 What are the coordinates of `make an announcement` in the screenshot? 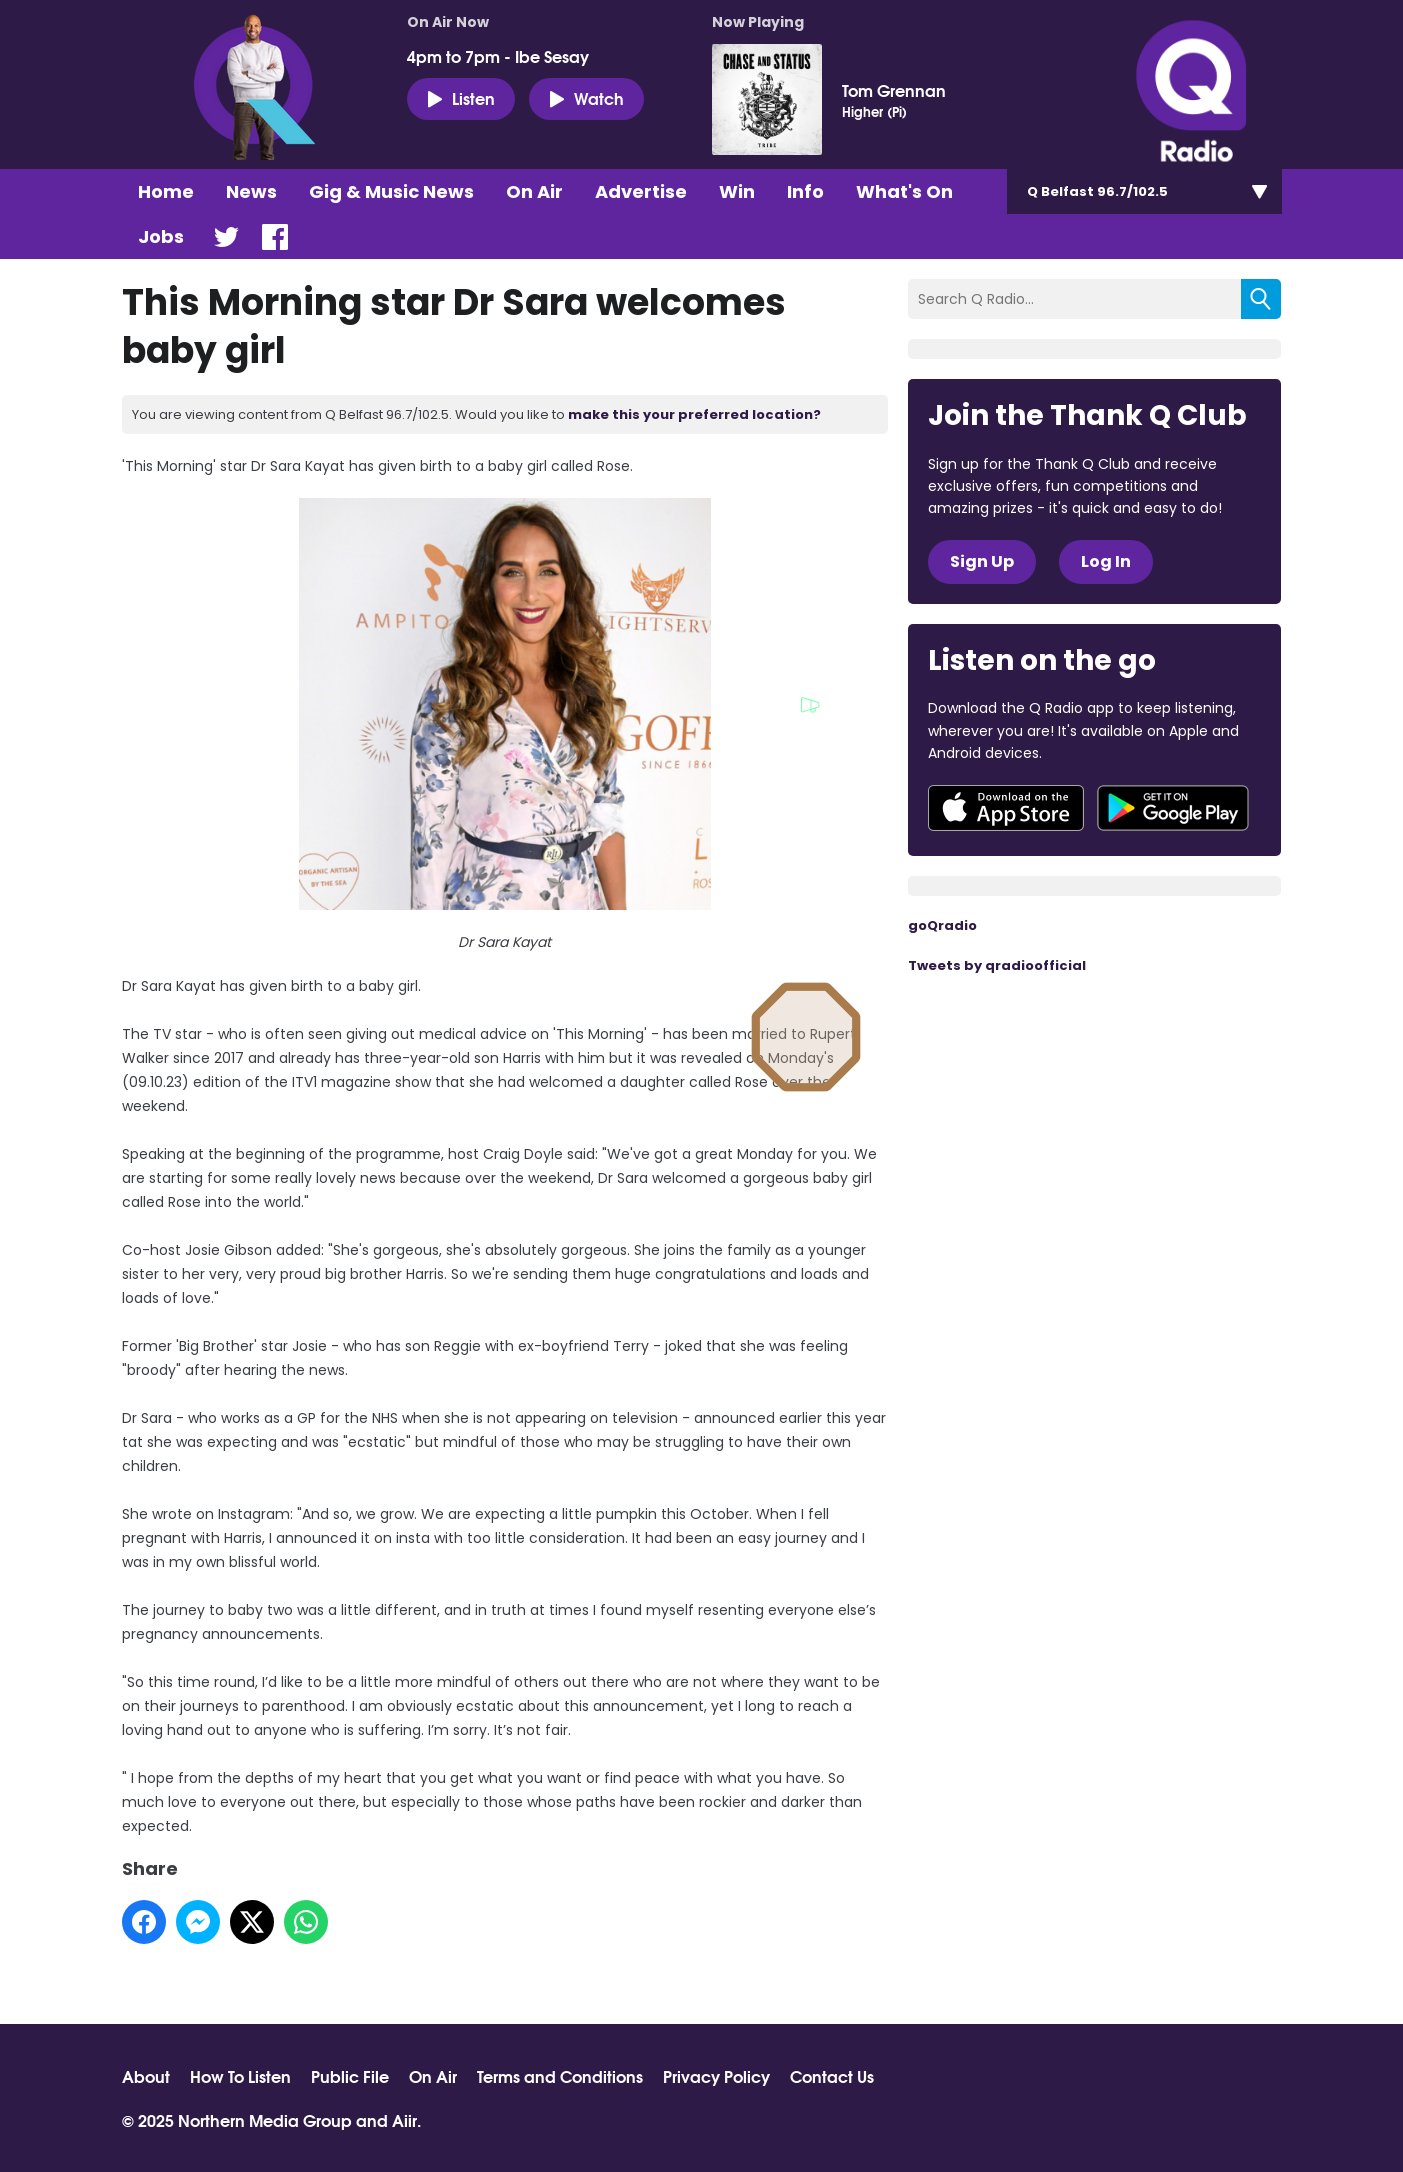 It's located at (809, 705).